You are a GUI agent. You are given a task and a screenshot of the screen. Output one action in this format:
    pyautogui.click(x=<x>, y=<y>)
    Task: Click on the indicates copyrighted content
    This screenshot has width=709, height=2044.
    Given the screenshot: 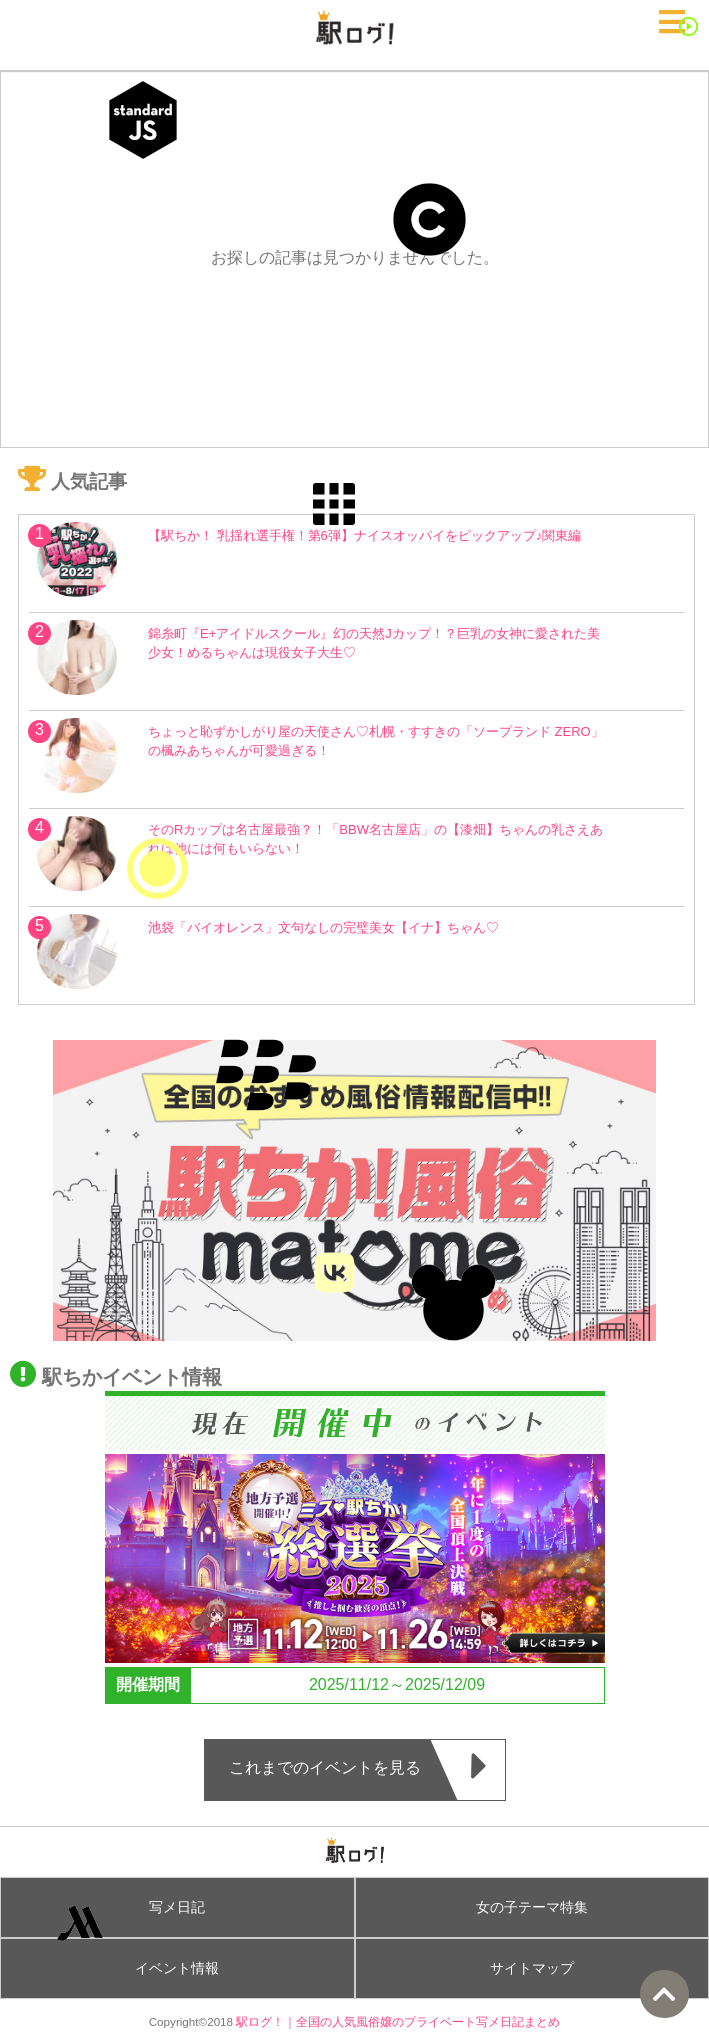 What is the action you would take?
    pyautogui.click(x=429, y=219)
    